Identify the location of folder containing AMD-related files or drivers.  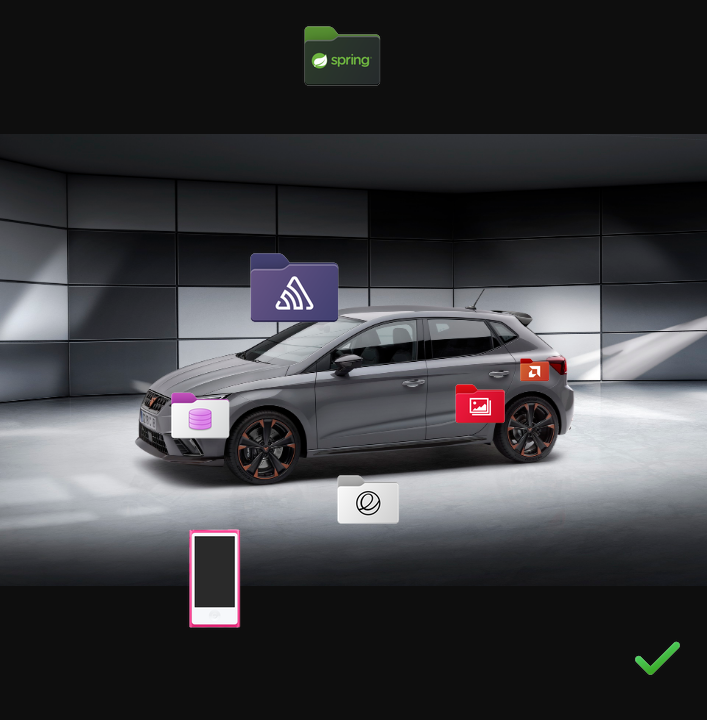
(534, 370).